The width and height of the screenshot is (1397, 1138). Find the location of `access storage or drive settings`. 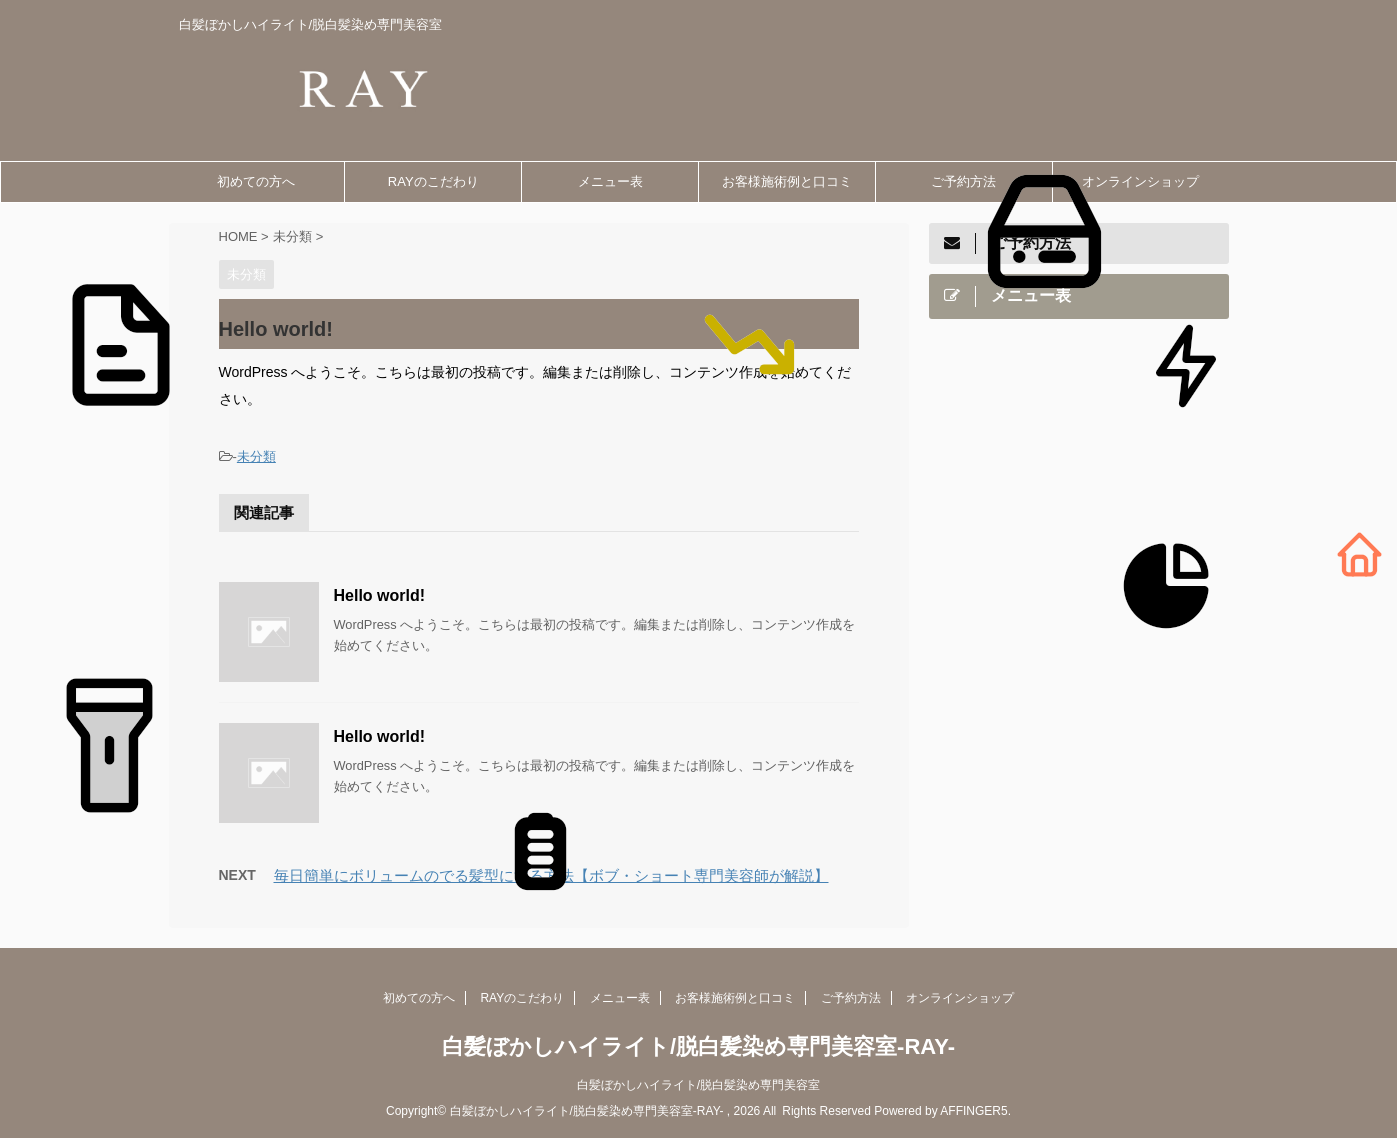

access storage or drive settings is located at coordinates (1044, 231).